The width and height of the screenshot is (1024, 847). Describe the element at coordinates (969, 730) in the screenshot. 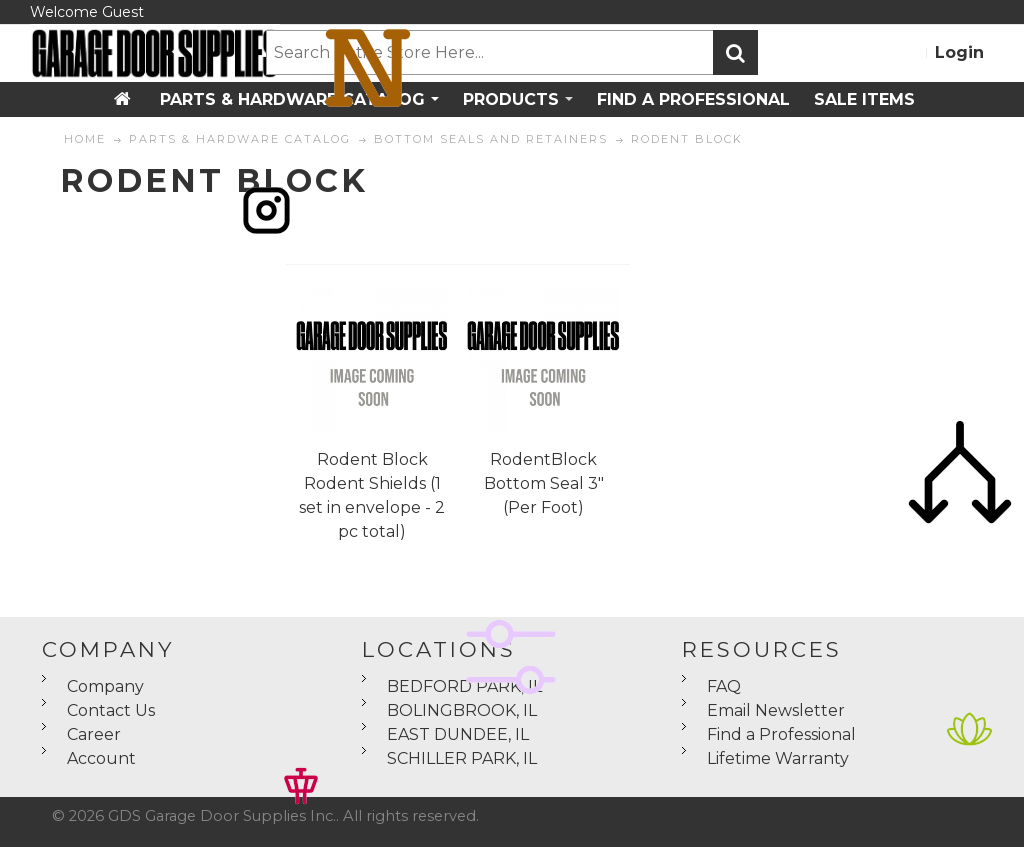

I see `access meditation or mindfulness features` at that location.